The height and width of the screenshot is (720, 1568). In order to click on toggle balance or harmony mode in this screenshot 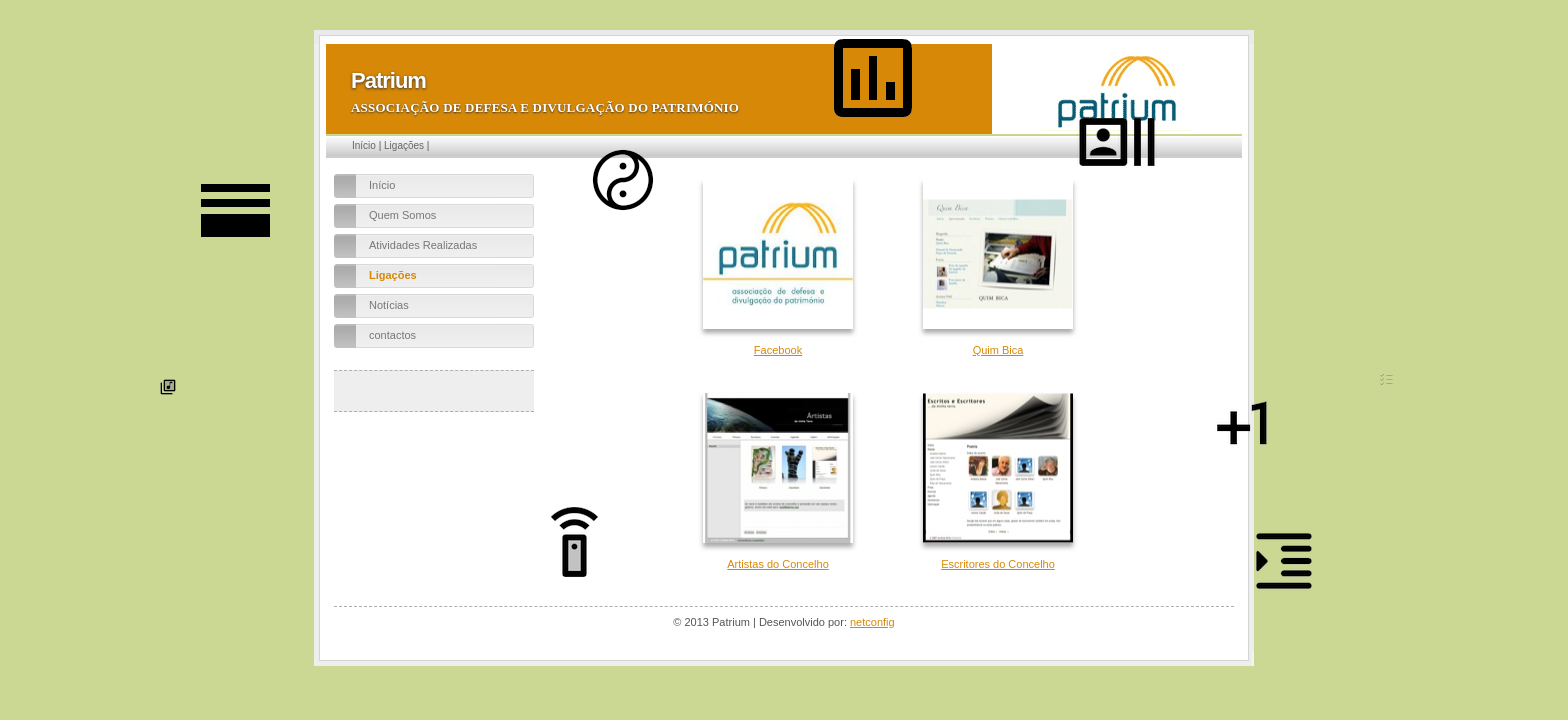, I will do `click(623, 180)`.